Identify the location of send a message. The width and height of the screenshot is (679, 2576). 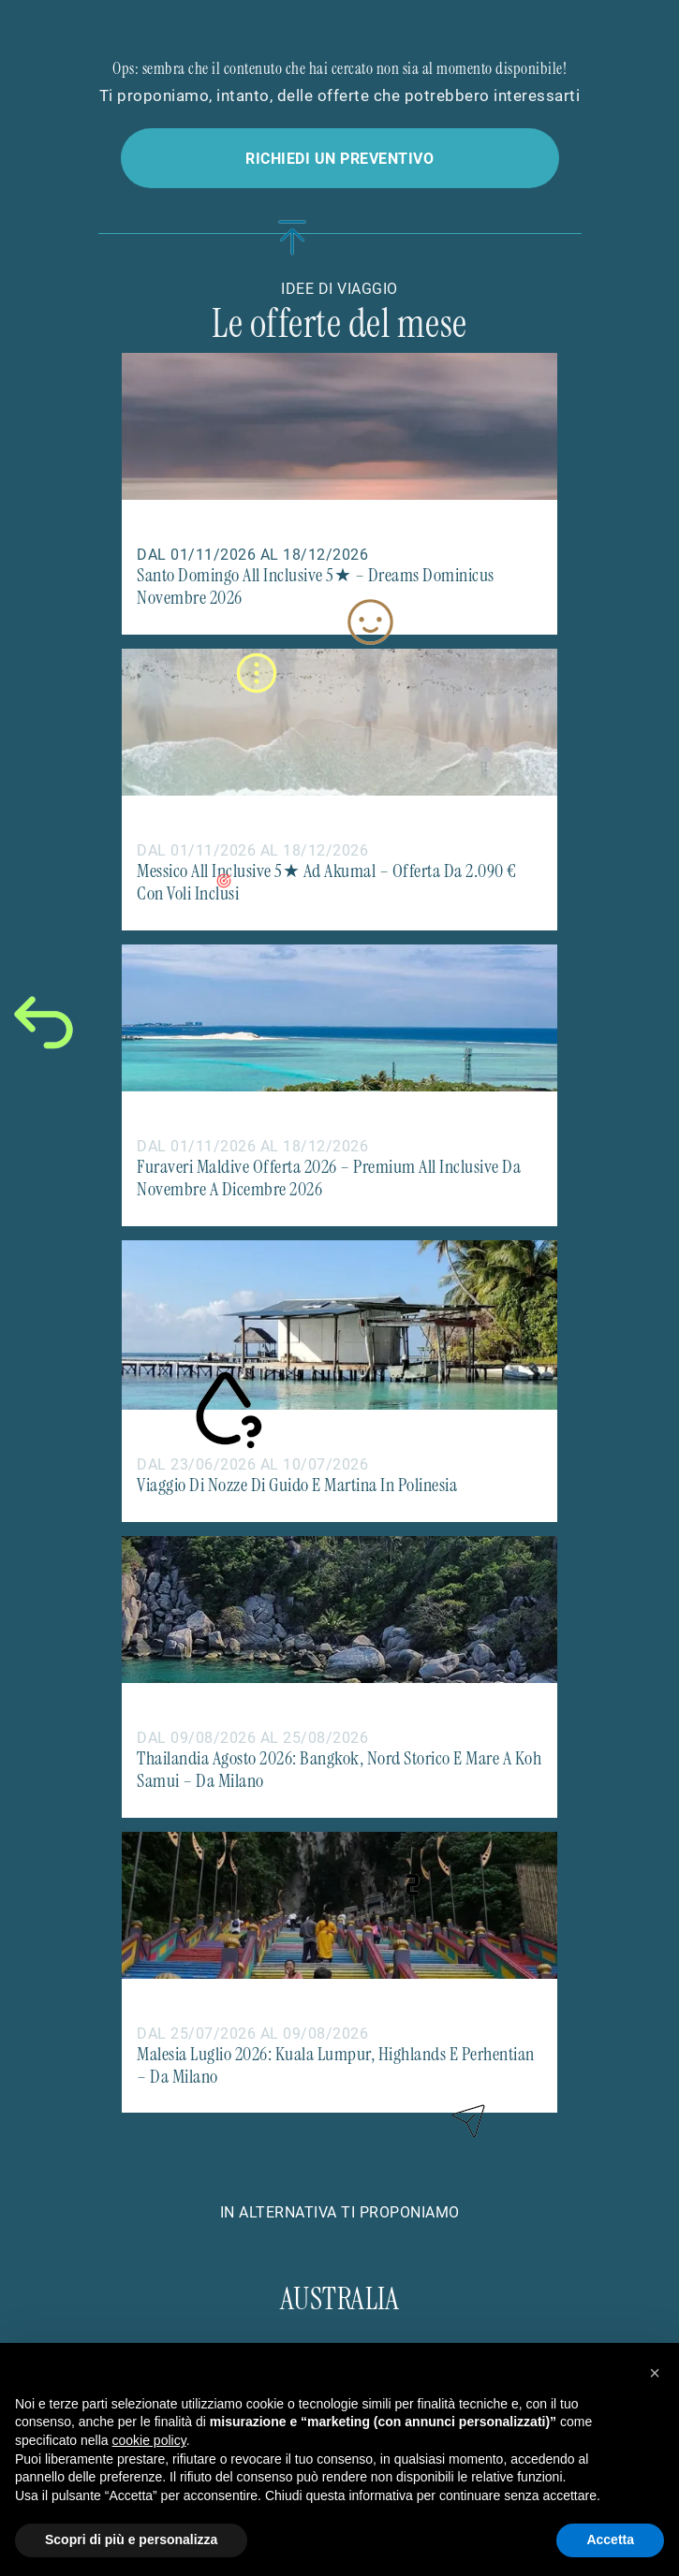
(469, 2119).